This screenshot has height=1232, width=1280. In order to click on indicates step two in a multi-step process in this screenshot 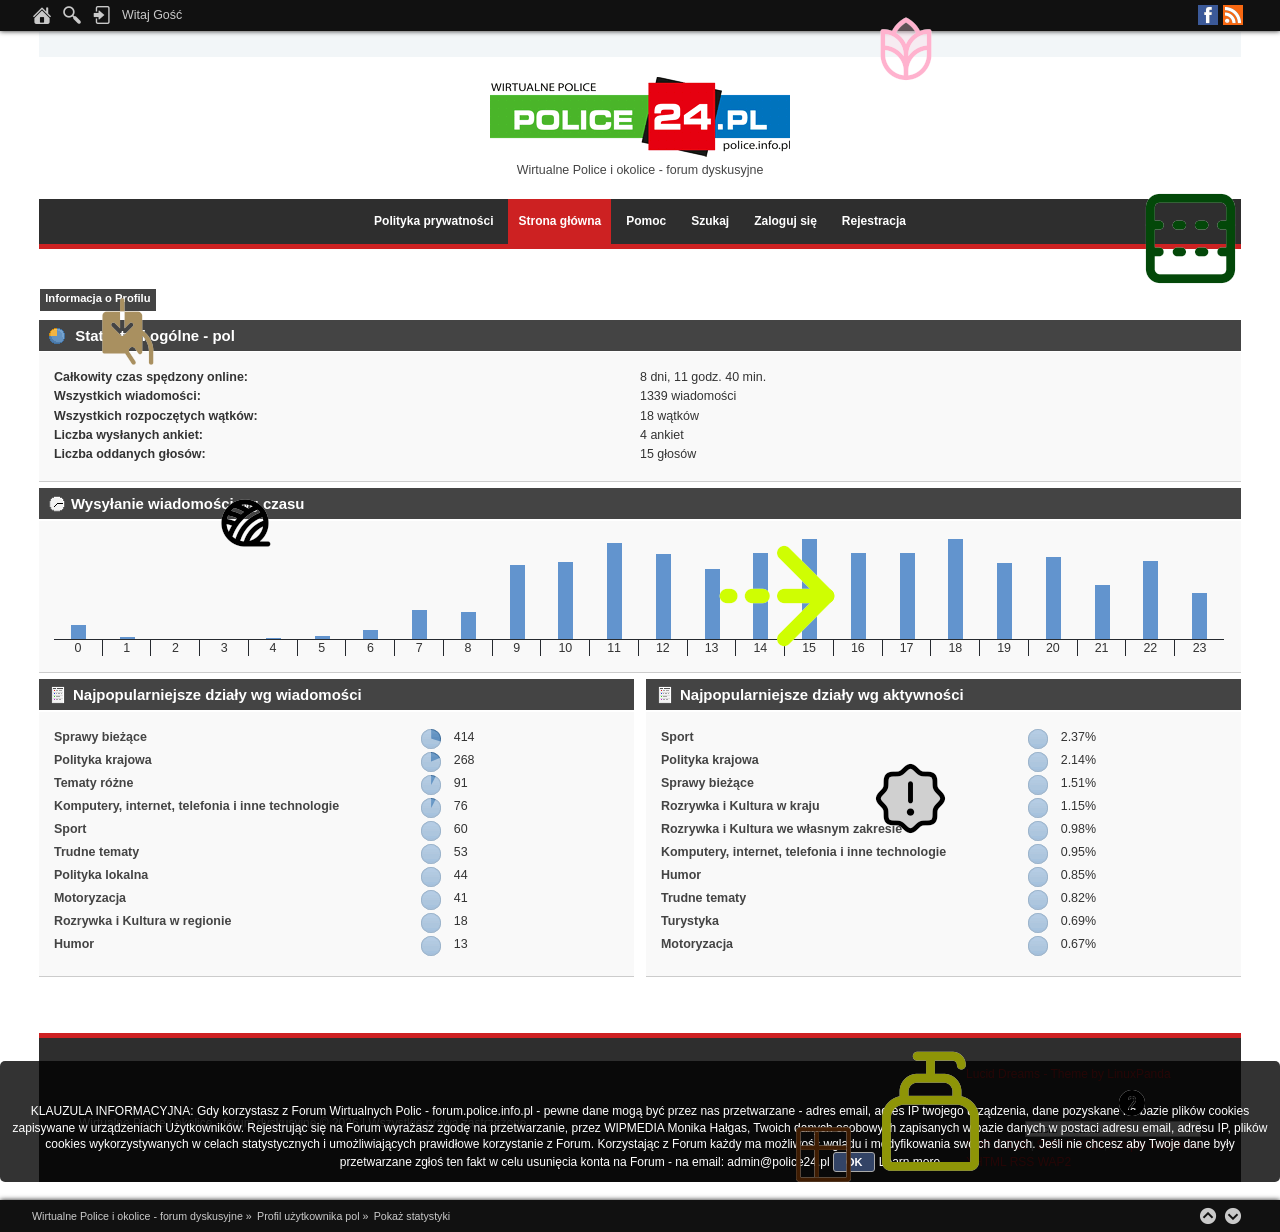, I will do `click(1132, 1103)`.